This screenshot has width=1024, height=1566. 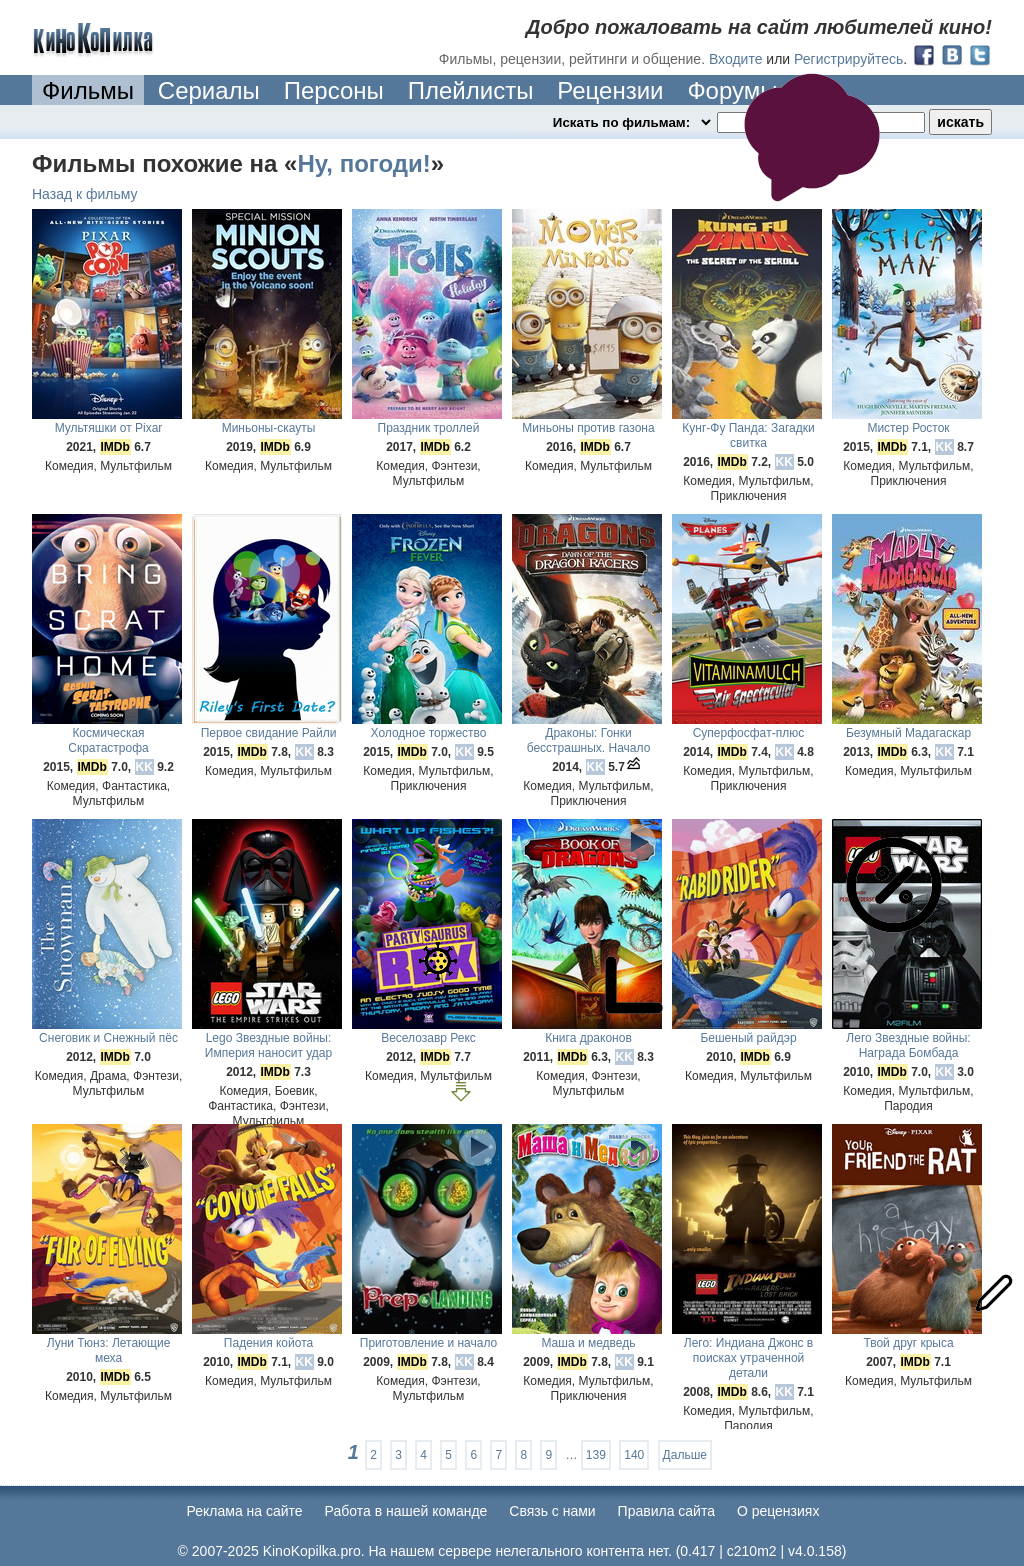 I want to click on download file or content, so click(x=461, y=1091).